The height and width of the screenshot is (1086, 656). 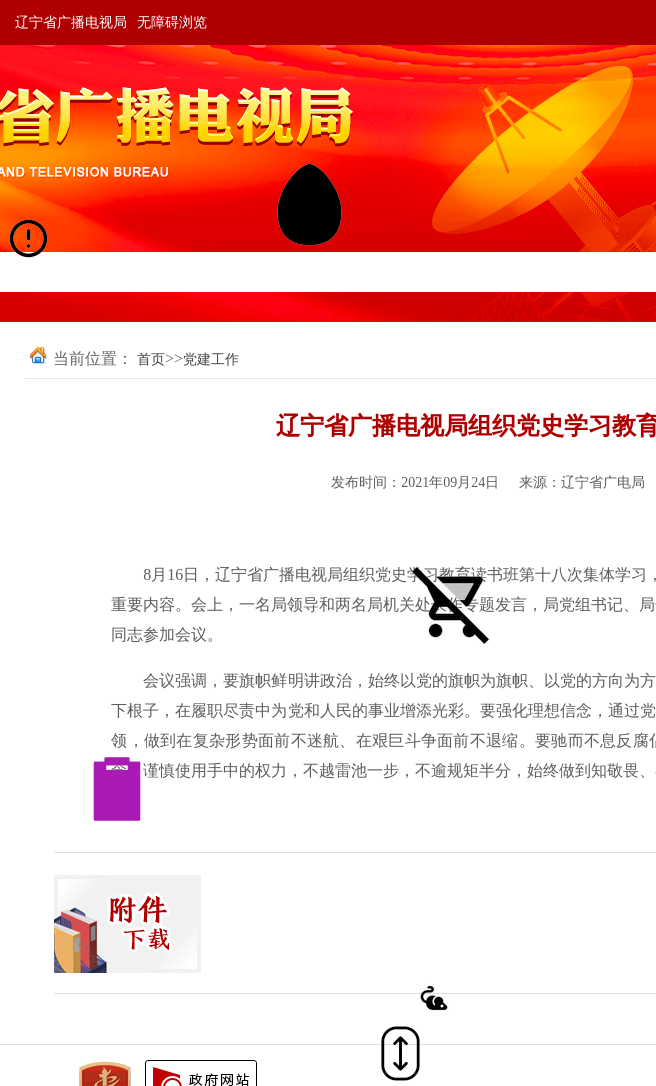 I want to click on copy to clipboard, so click(x=117, y=789).